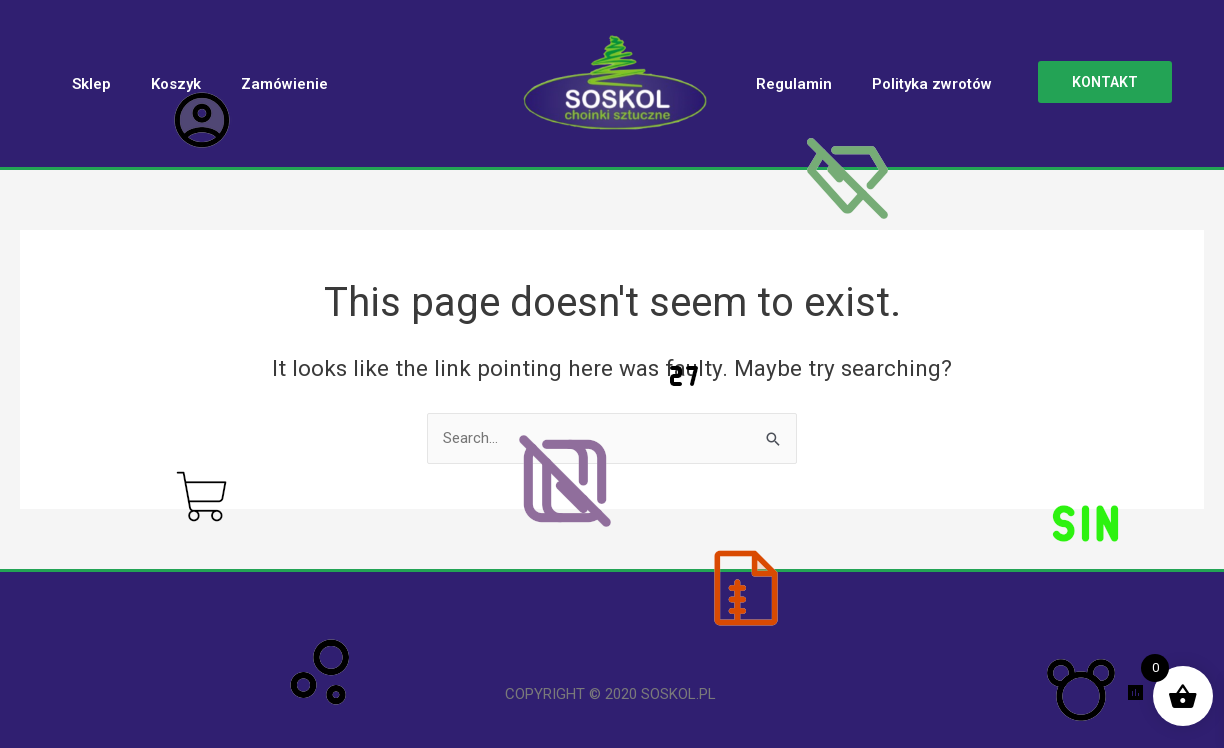  I want to click on nfc is currently disabled, so click(565, 481).